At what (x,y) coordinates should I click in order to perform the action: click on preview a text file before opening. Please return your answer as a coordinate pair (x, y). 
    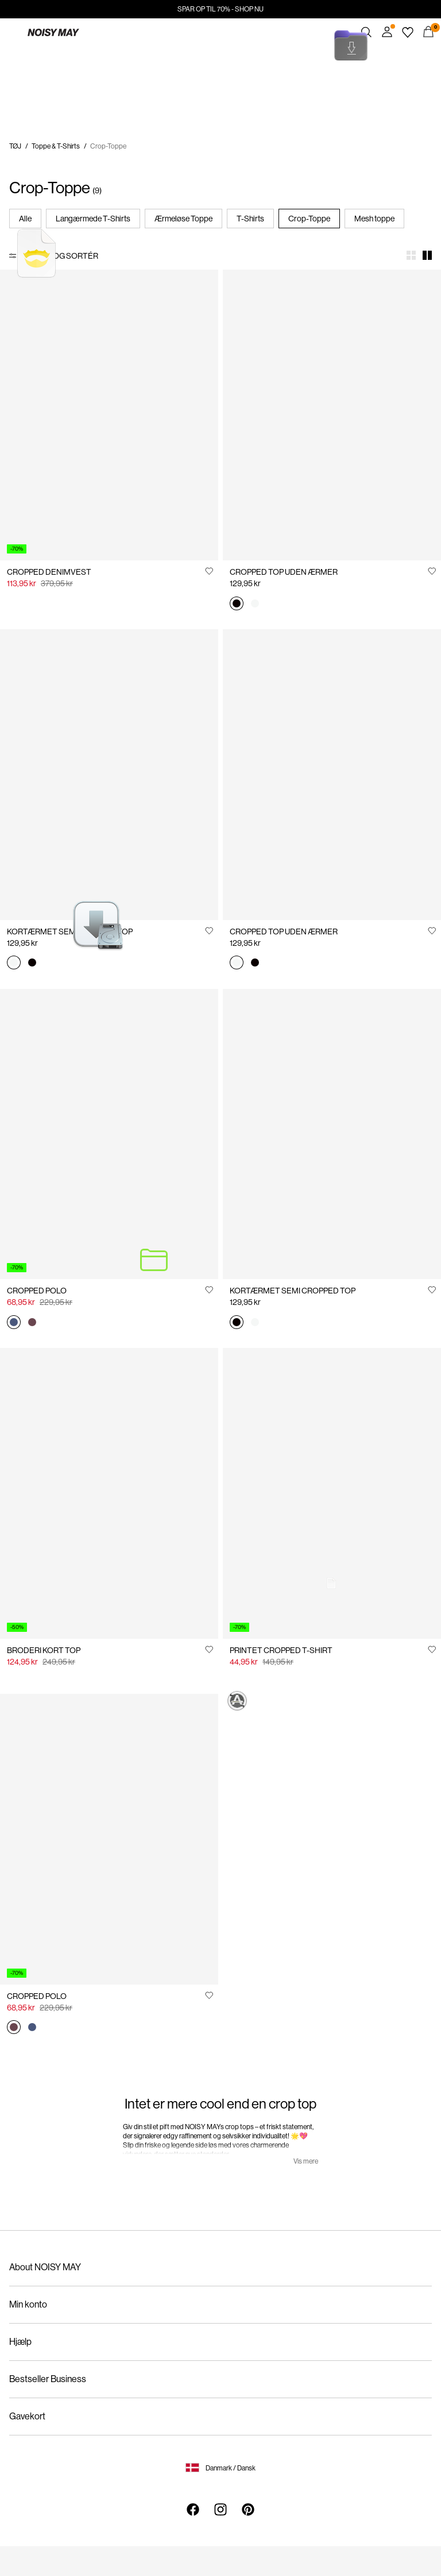
    Looking at the image, I should click on (331, 1583).